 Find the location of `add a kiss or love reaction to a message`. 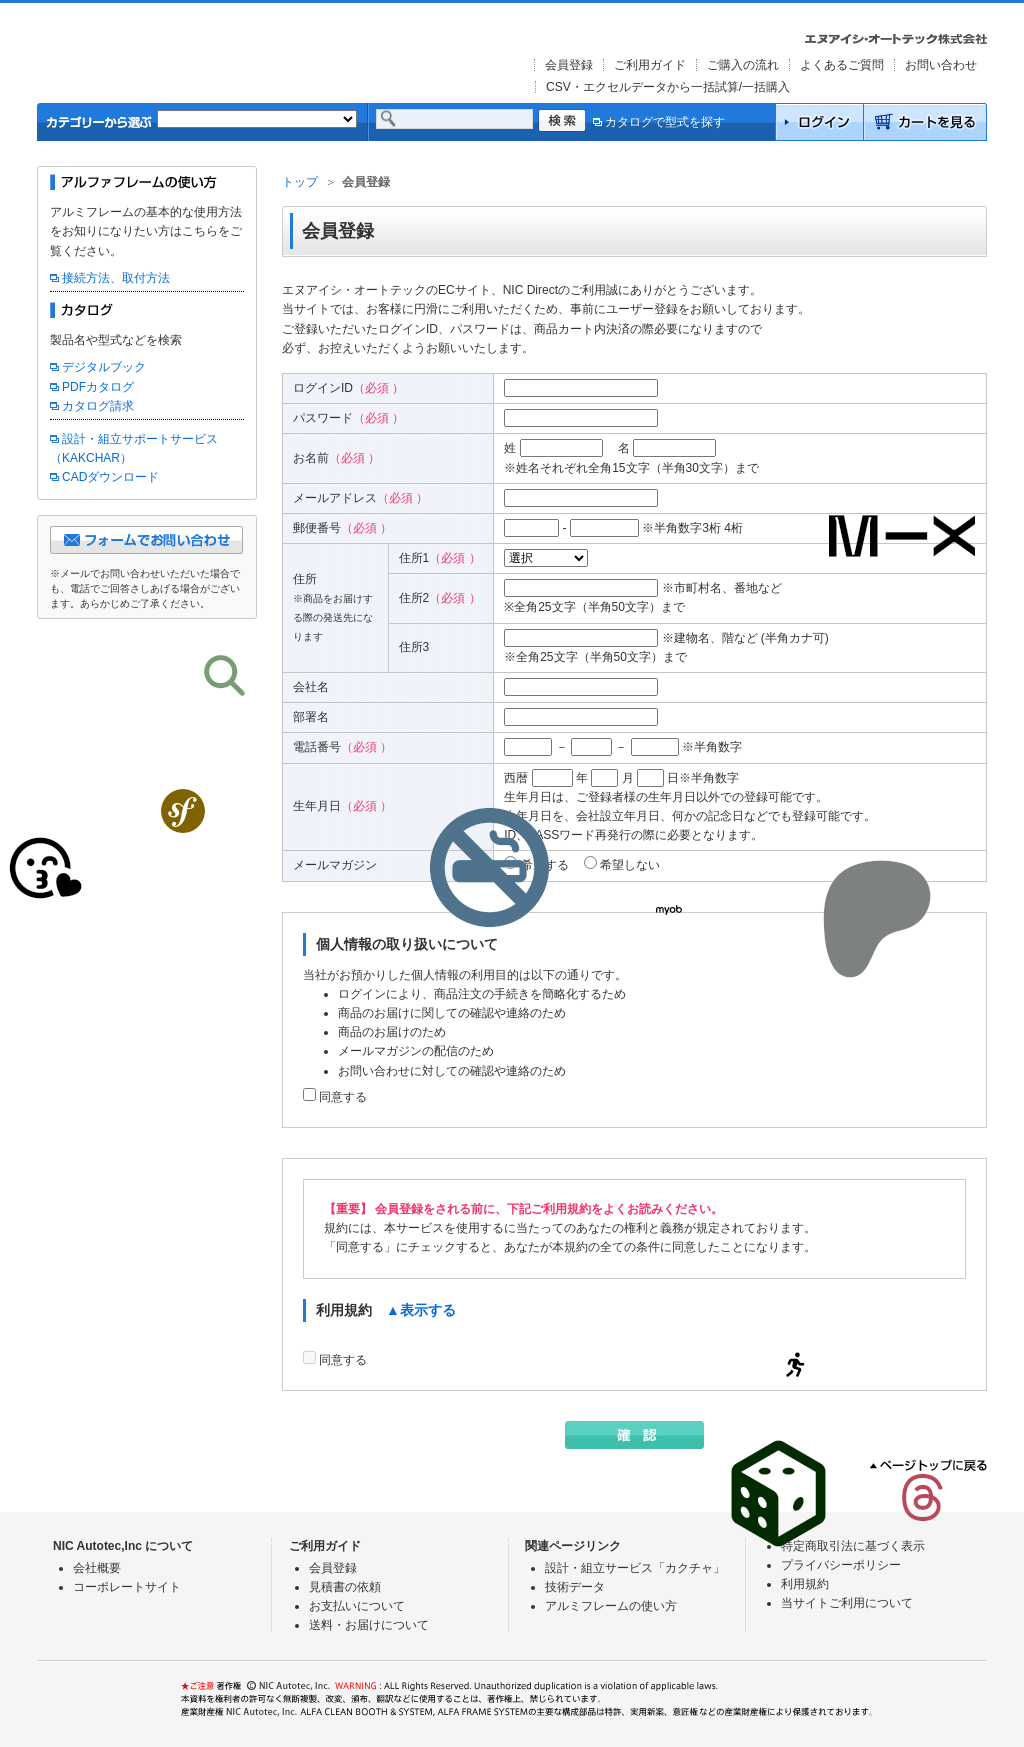

add a kiss or love reaction to a message is located at coordinates (44, 868).